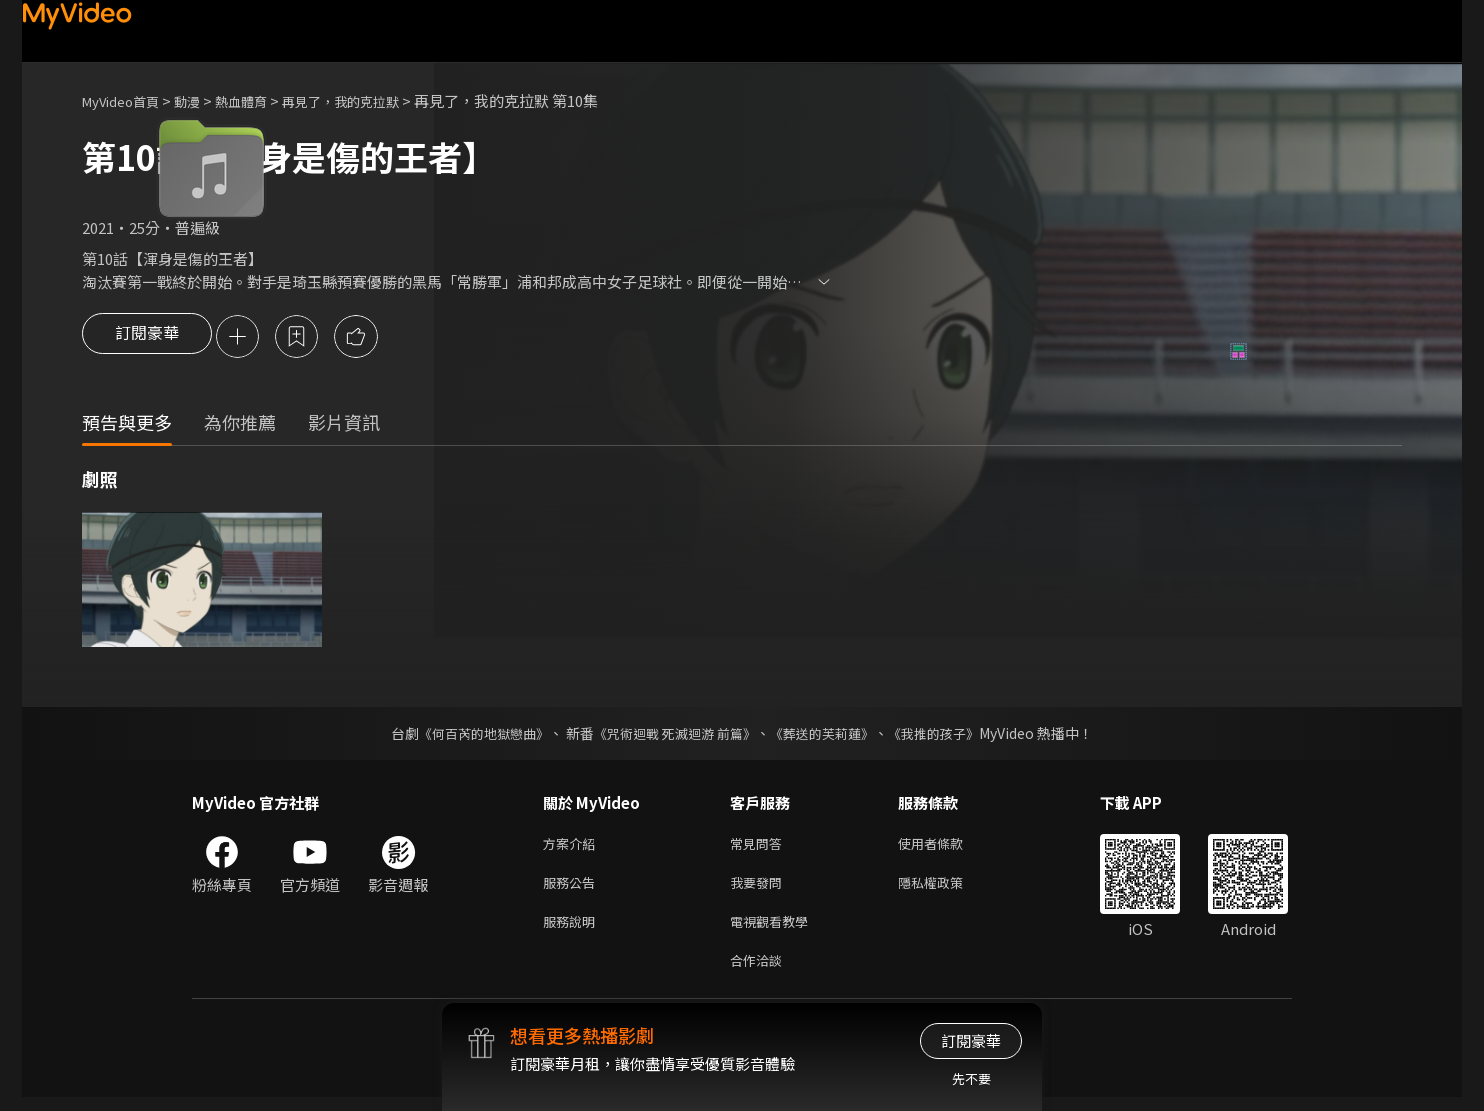 Image resolution: width=1484 pixels, height=1111 pixels. Describe the element at coordinates (211, 168) in the screenshot. I see `open your music folder` at that location.